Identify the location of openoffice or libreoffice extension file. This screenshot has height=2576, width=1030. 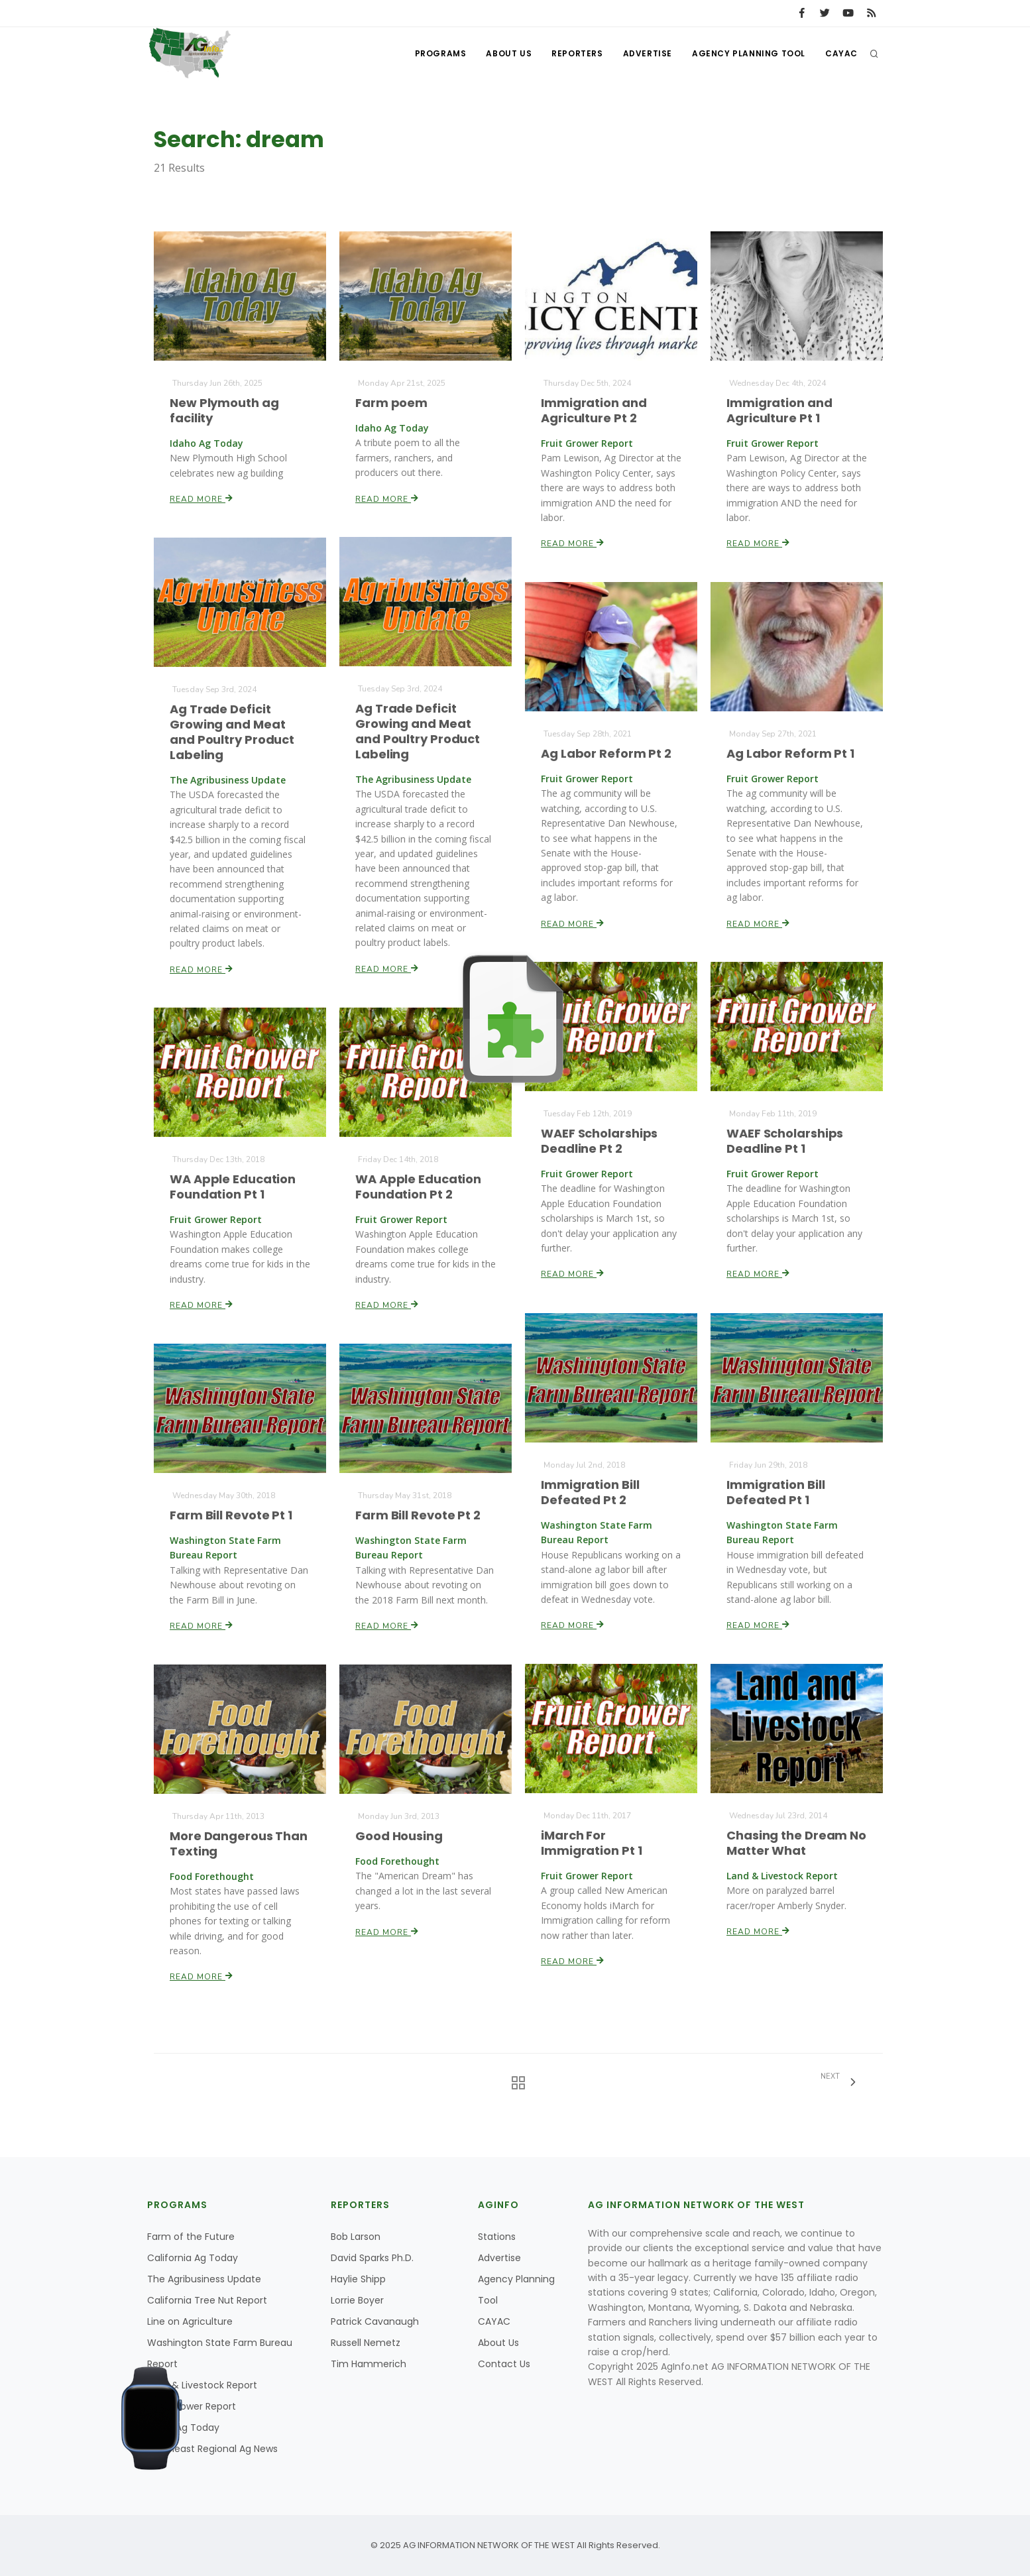
(513, 1019).